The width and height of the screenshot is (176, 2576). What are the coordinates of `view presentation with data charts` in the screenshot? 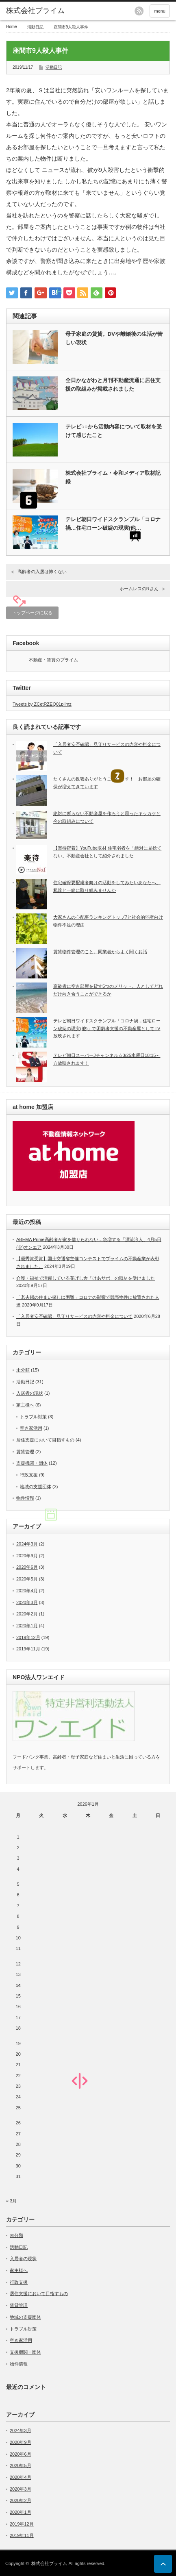 It's located at (135, 536).